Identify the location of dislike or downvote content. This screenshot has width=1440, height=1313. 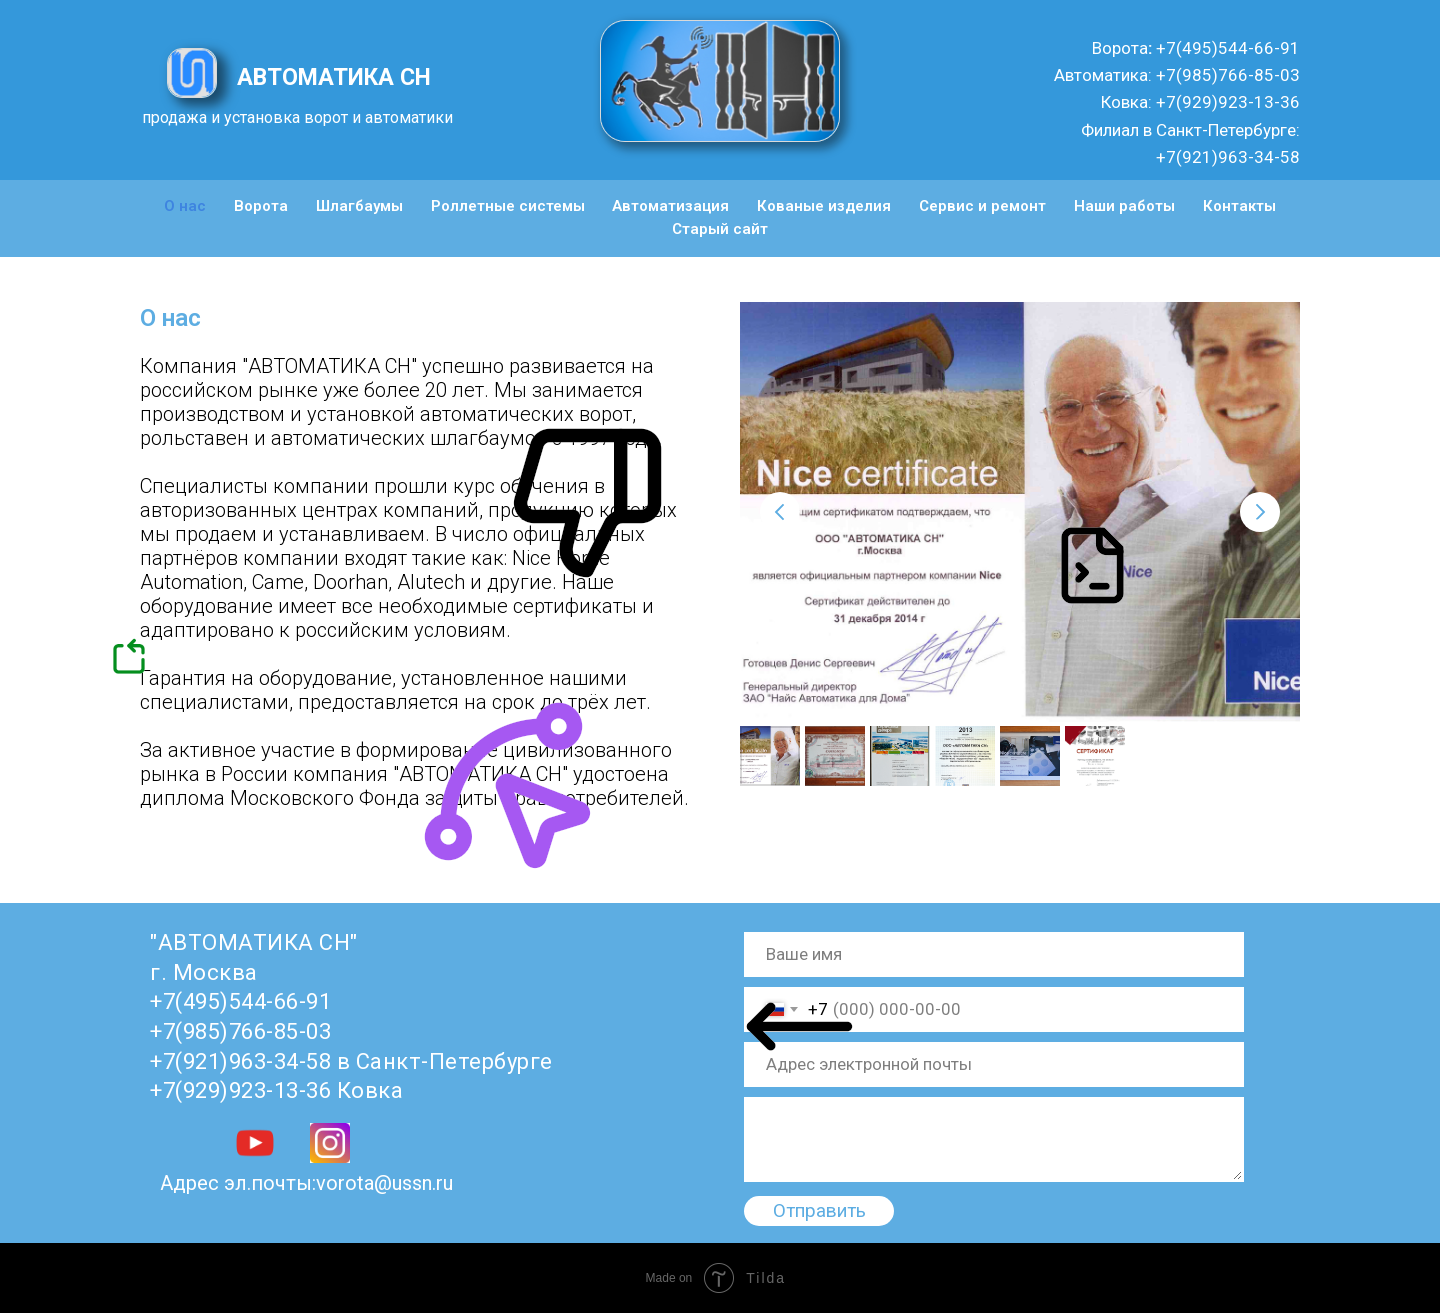
(587, 503).